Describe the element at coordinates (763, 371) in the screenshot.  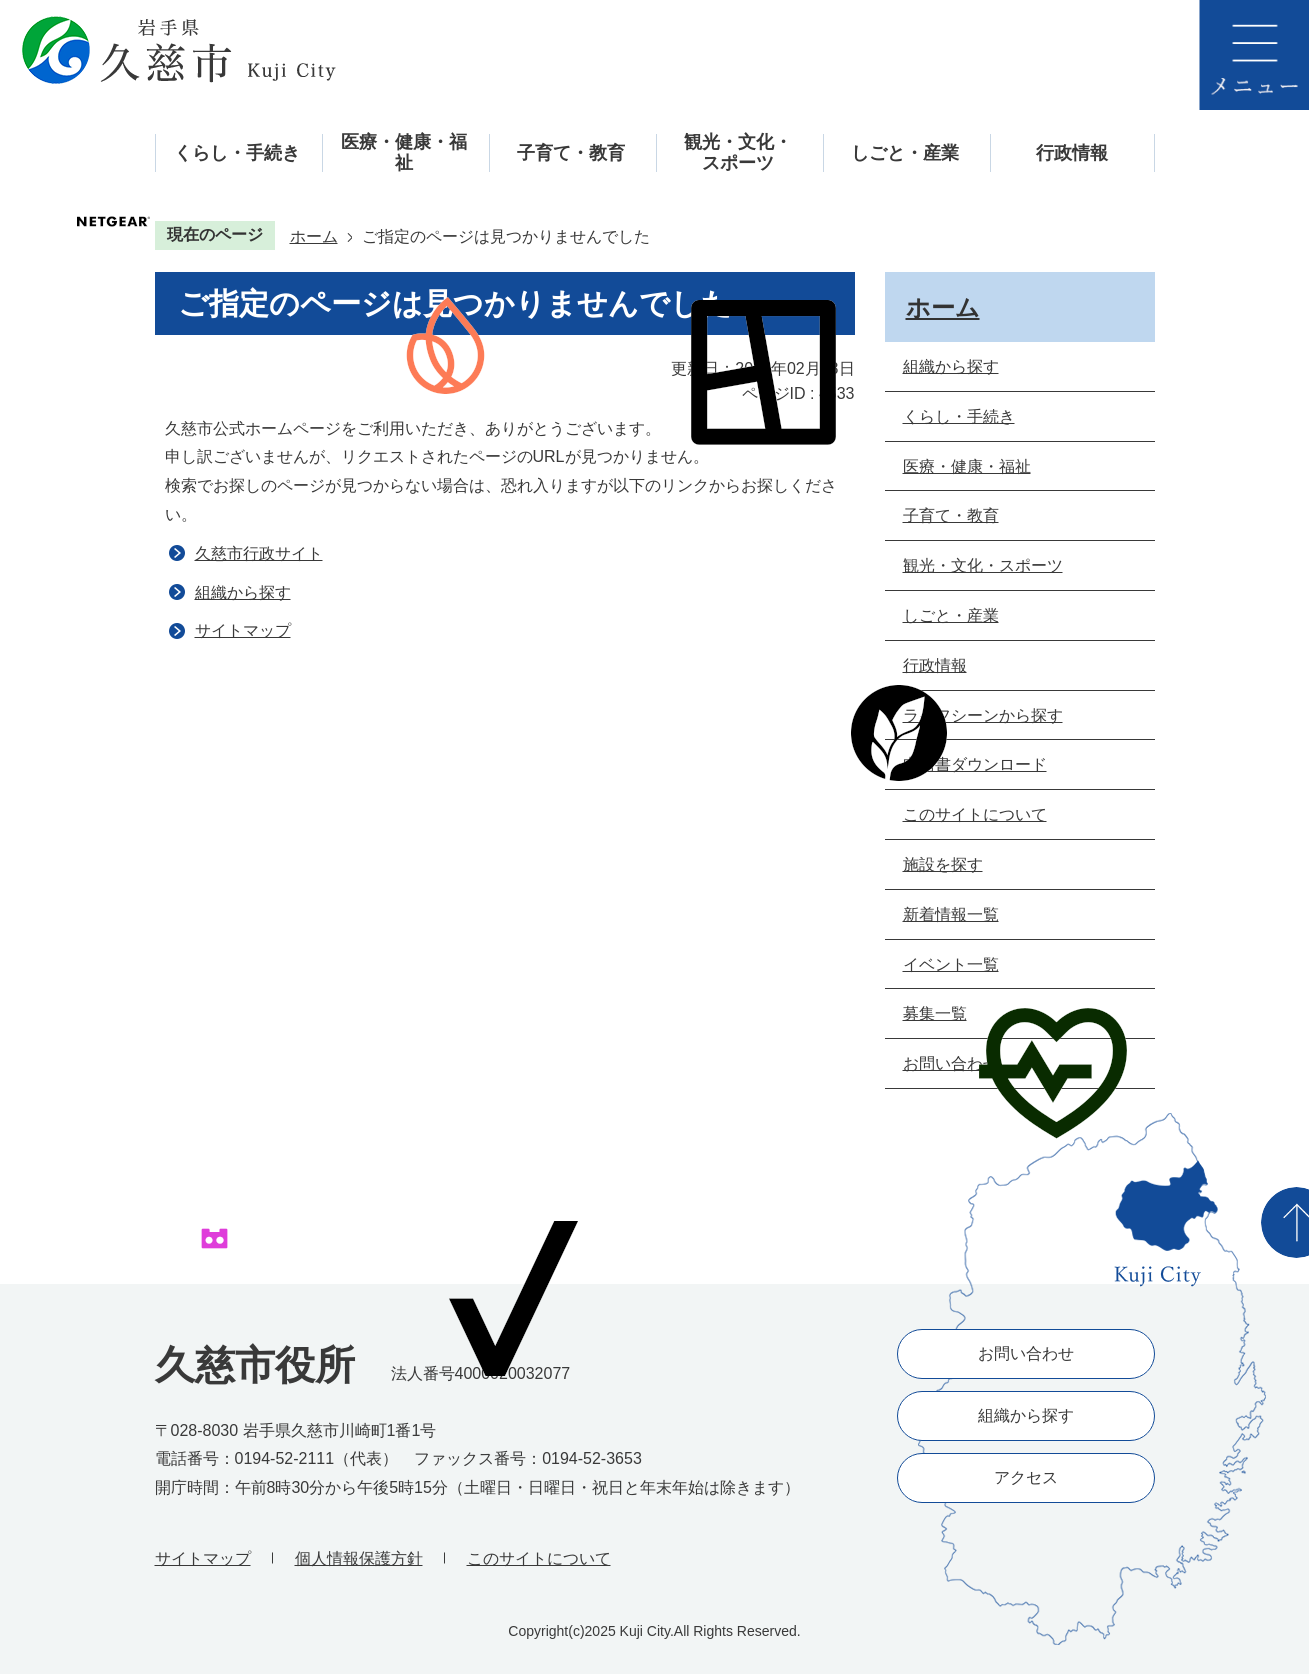
I see `create a photo collage` at that location.